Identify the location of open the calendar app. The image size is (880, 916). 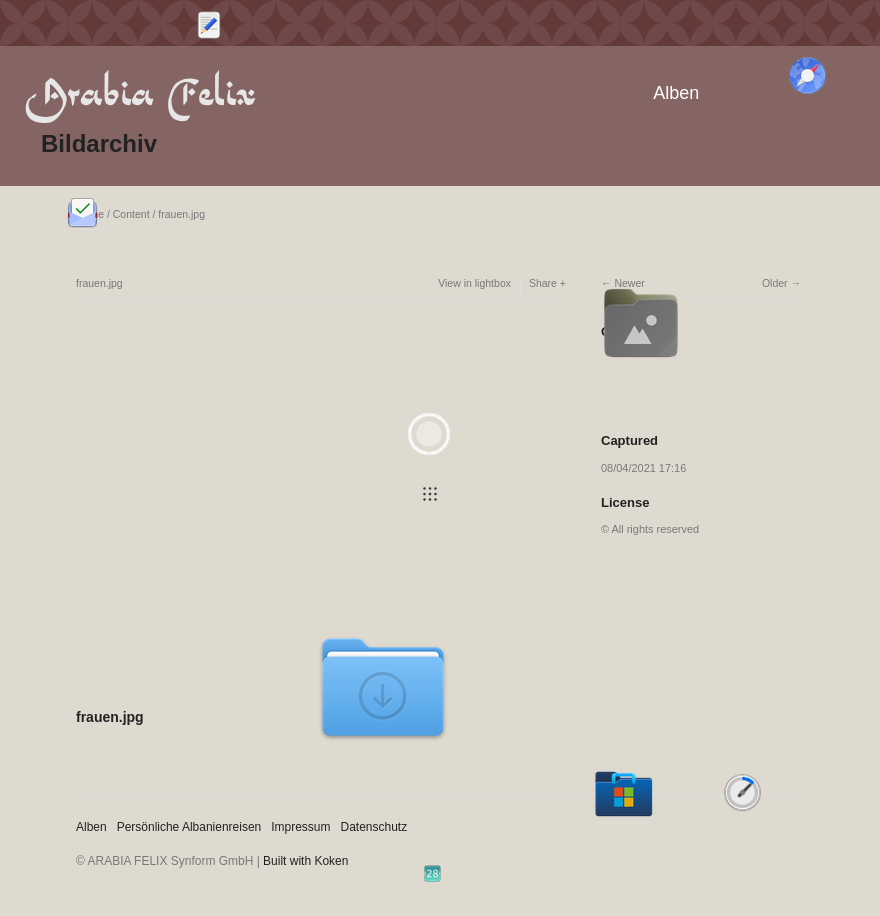
(432, 873).